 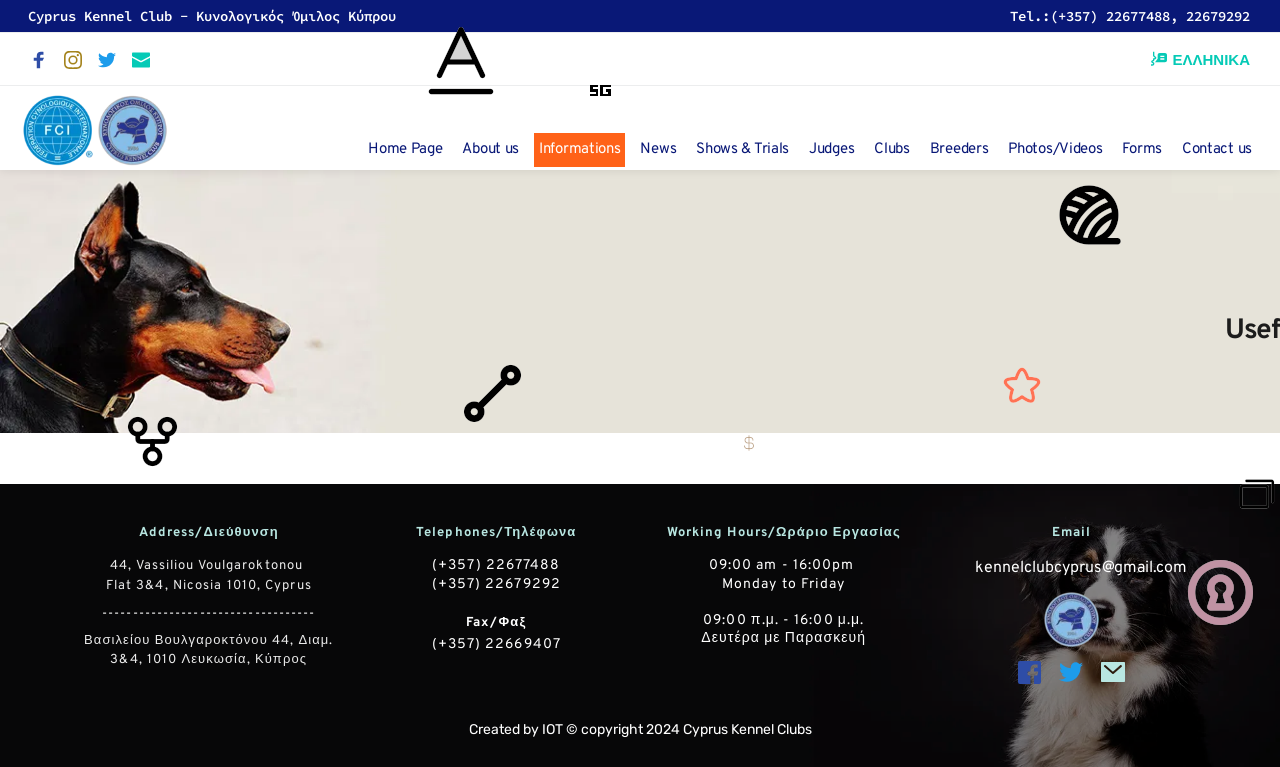 I want to click on view account balance or financial information, so click(x=749, y=443).